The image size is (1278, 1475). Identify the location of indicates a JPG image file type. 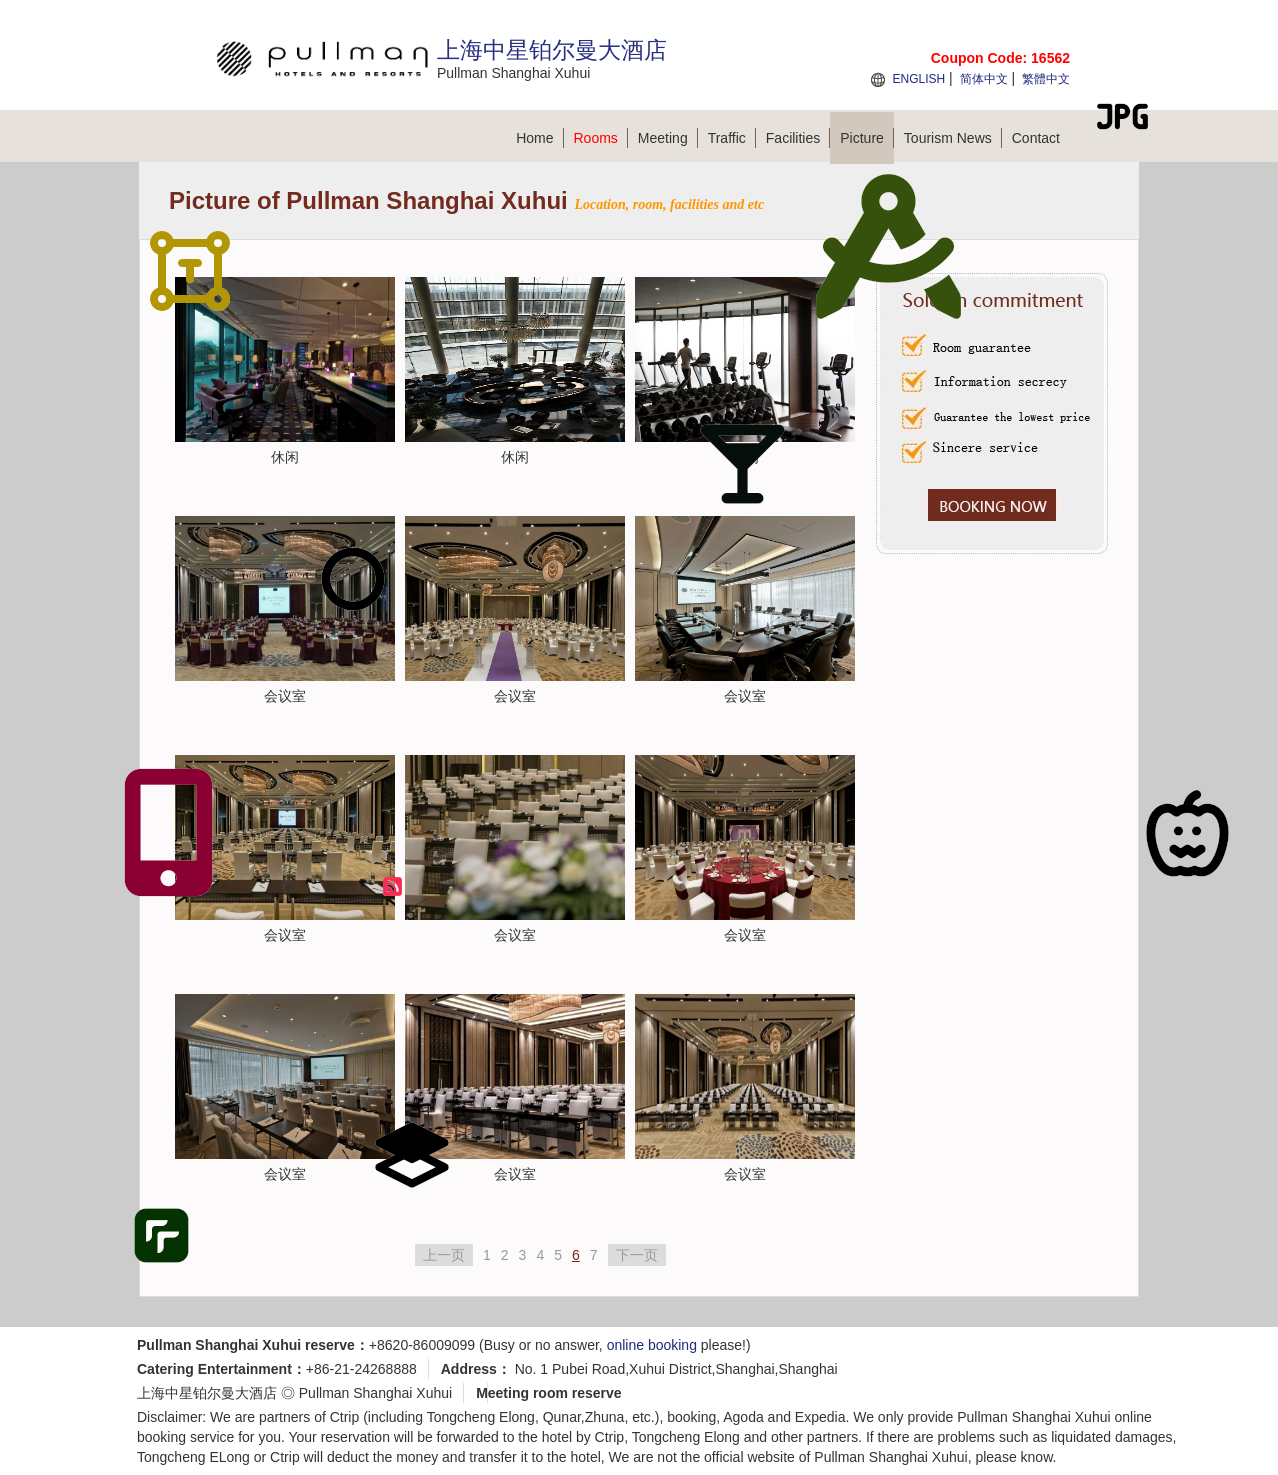
(1122, 116).